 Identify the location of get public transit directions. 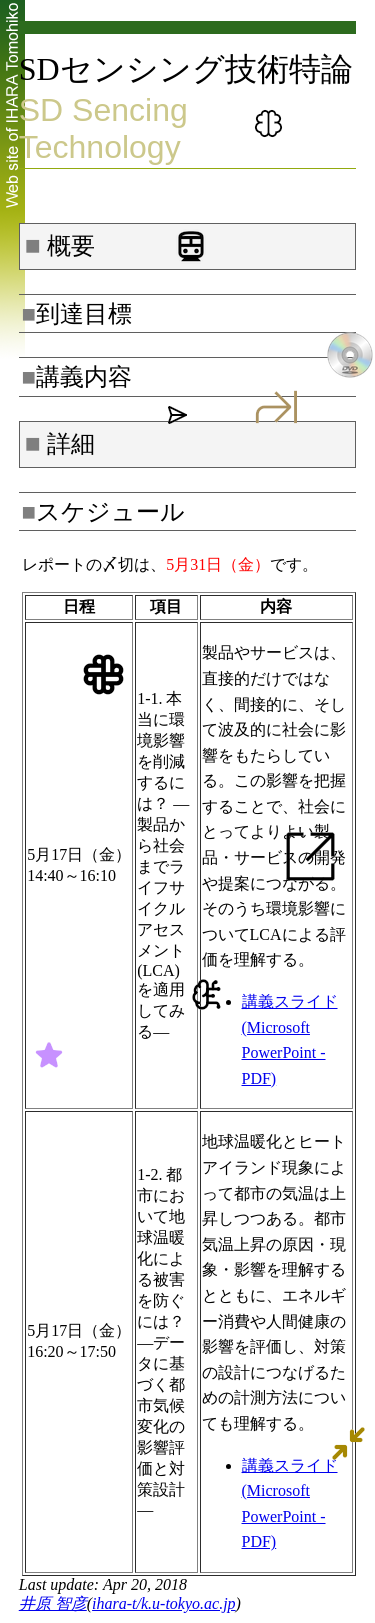
(191, 247).